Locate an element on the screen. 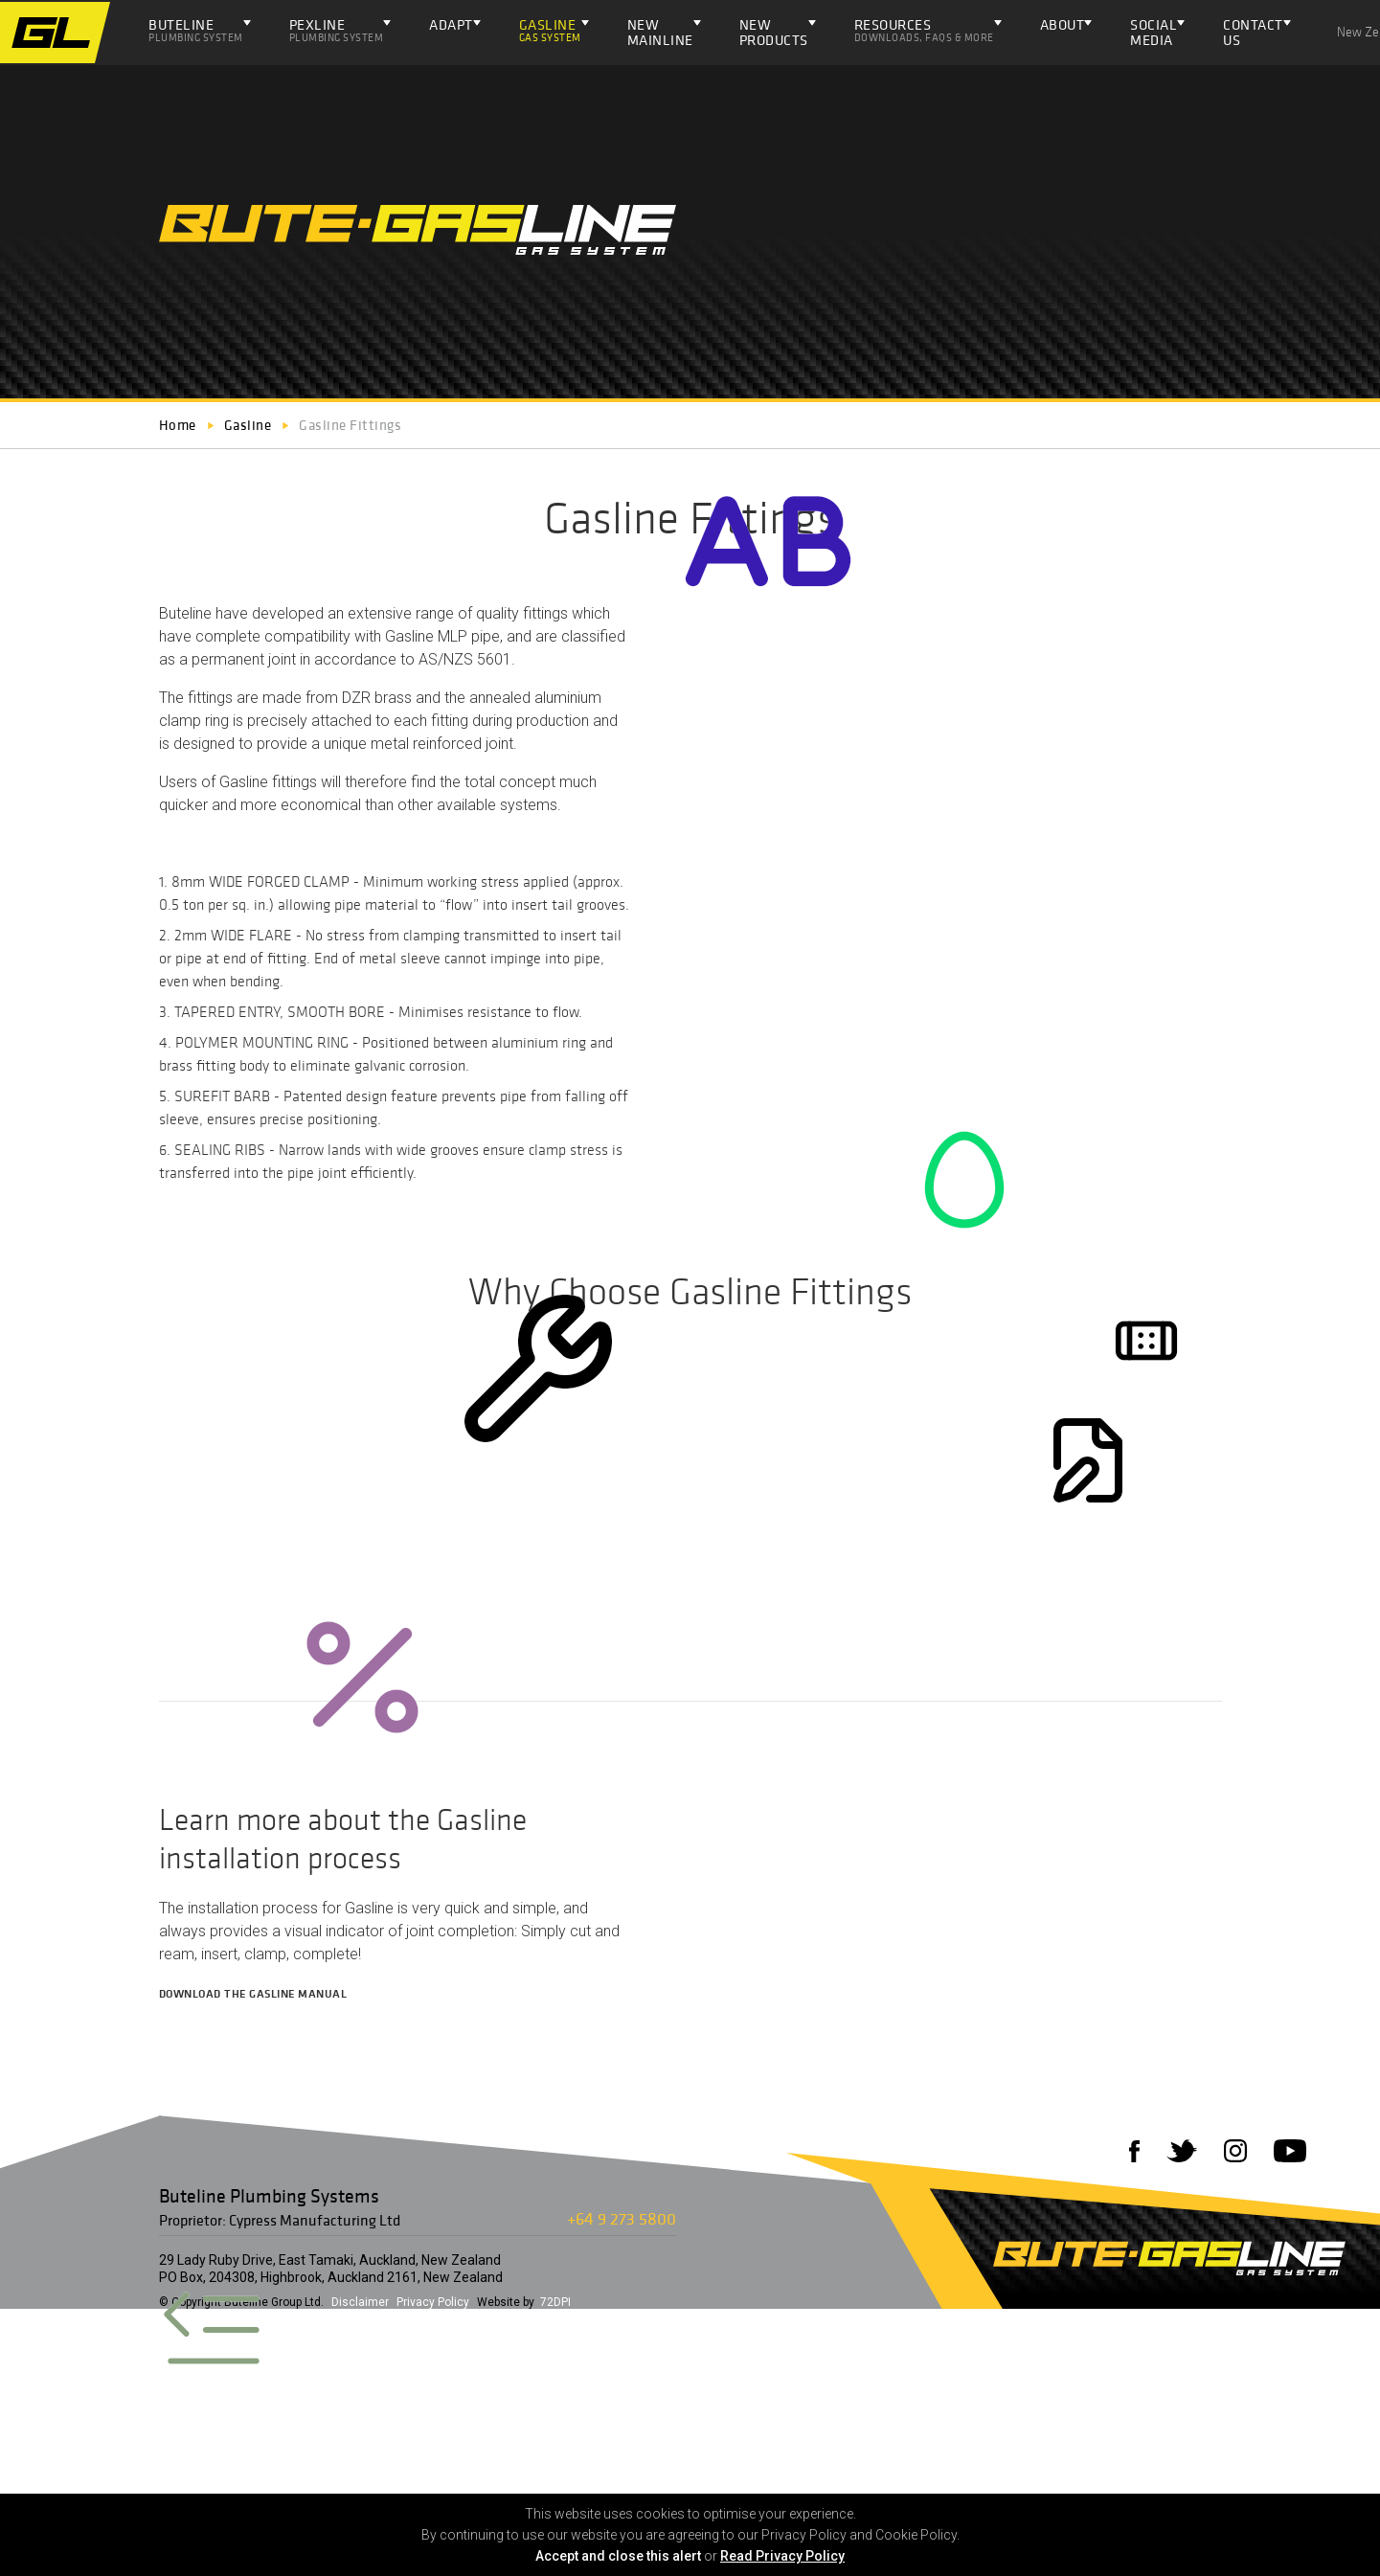 The image size is (1380, 2576). toggle uppercase text formatting is located at coordinates (768, 549).